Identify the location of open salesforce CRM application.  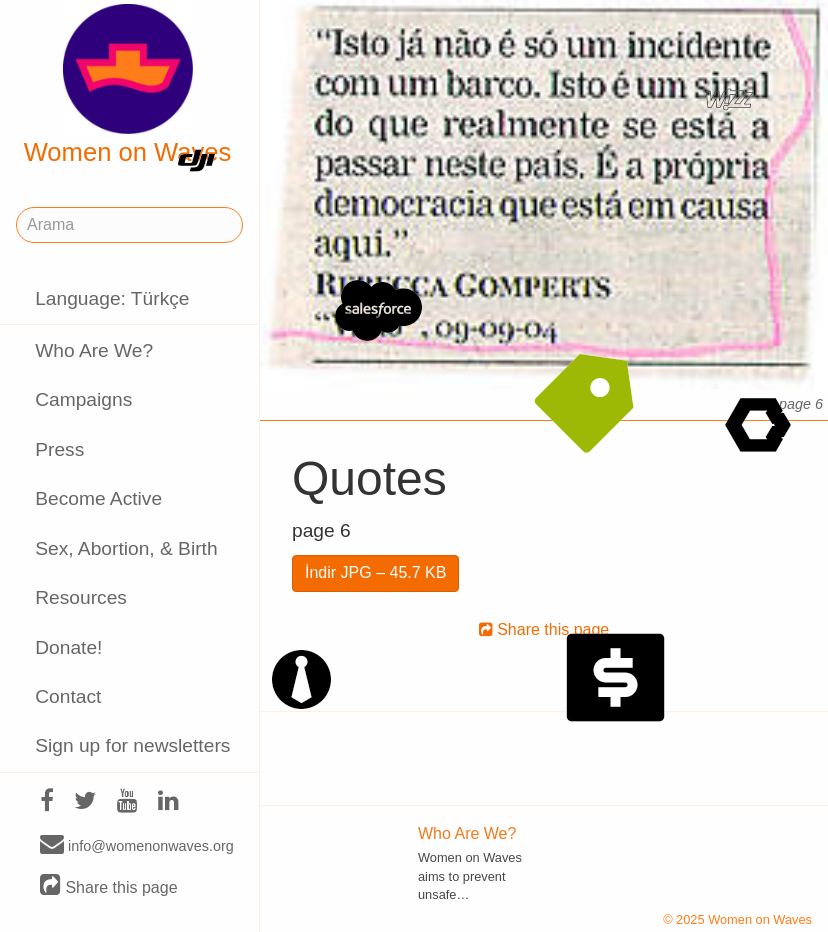
(378, 310).